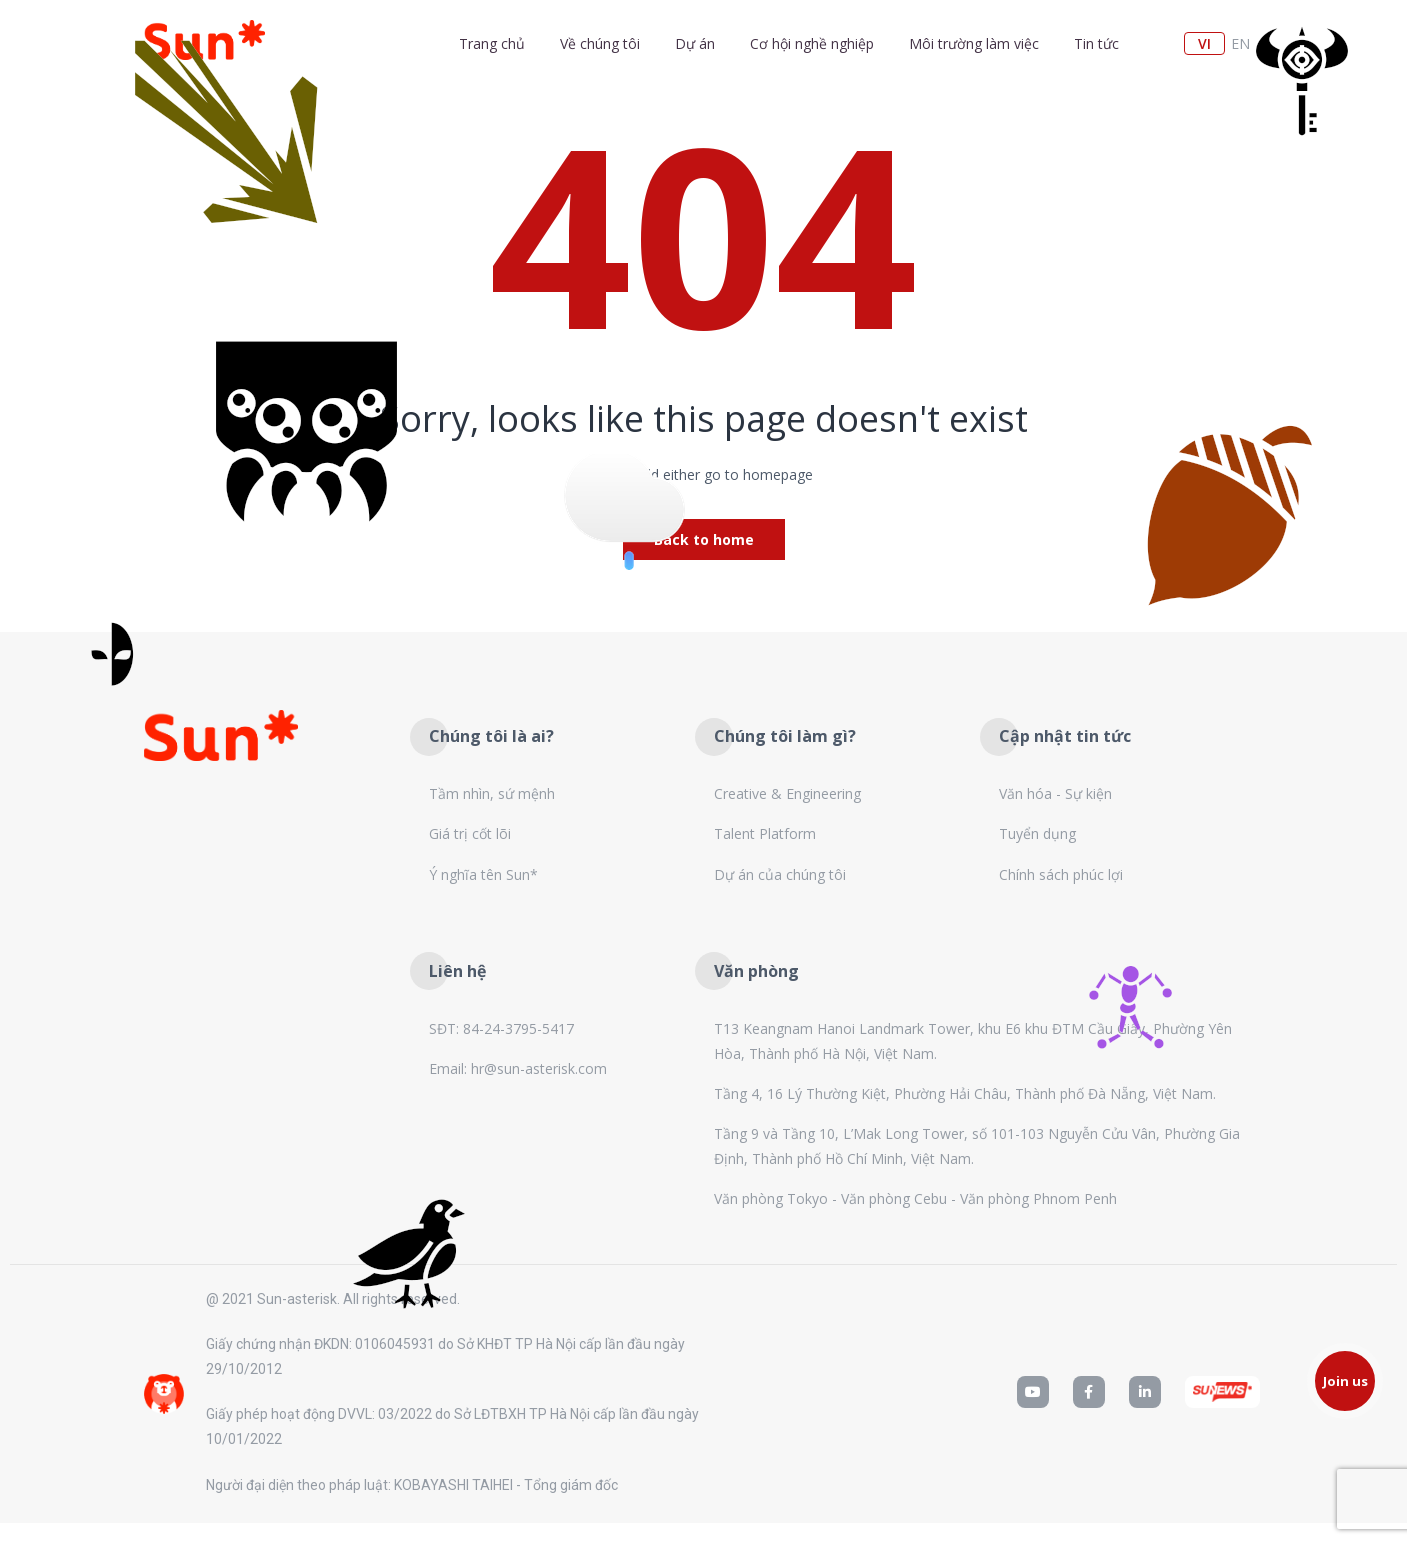  What do you see at coordinates (1130, 1007) in the screenshot?
I see `access puppet or marionette controls` at bounding box center [1130, 1007].